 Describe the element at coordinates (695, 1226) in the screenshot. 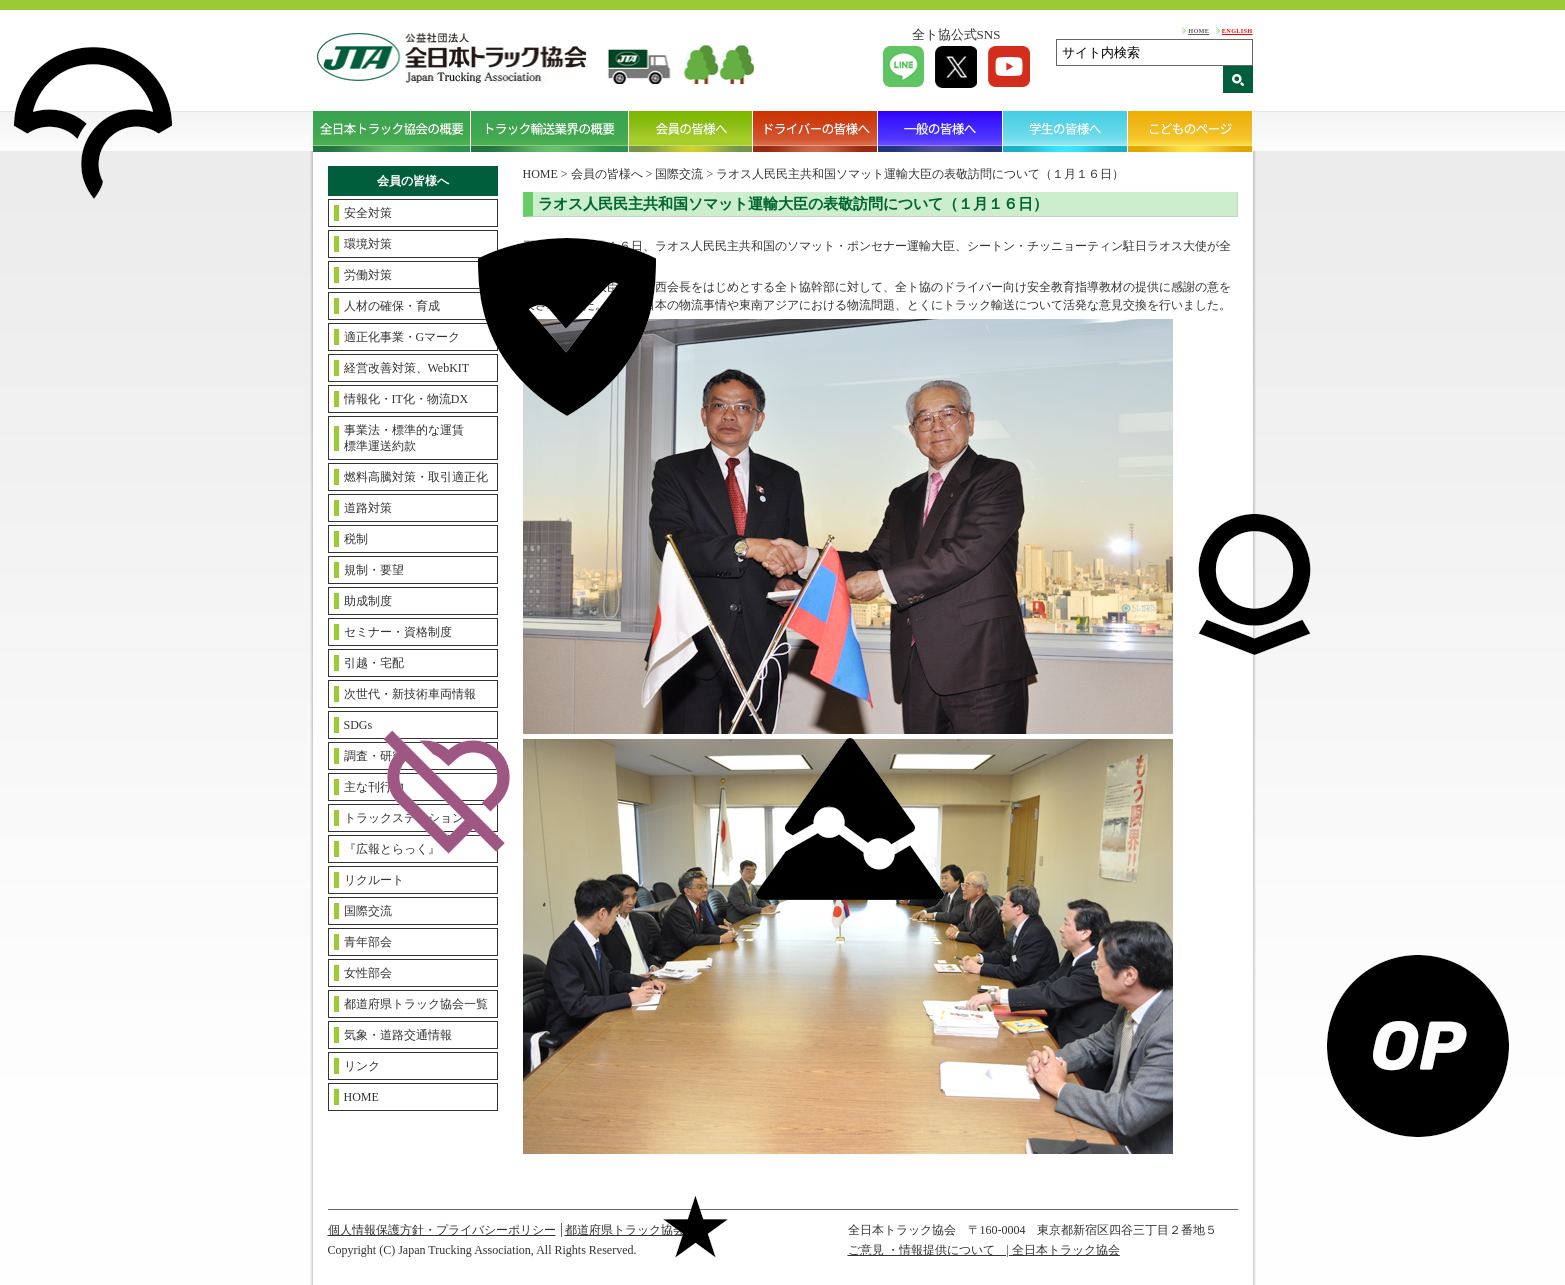

I see `visit ReverbNation profile or website` at that location.